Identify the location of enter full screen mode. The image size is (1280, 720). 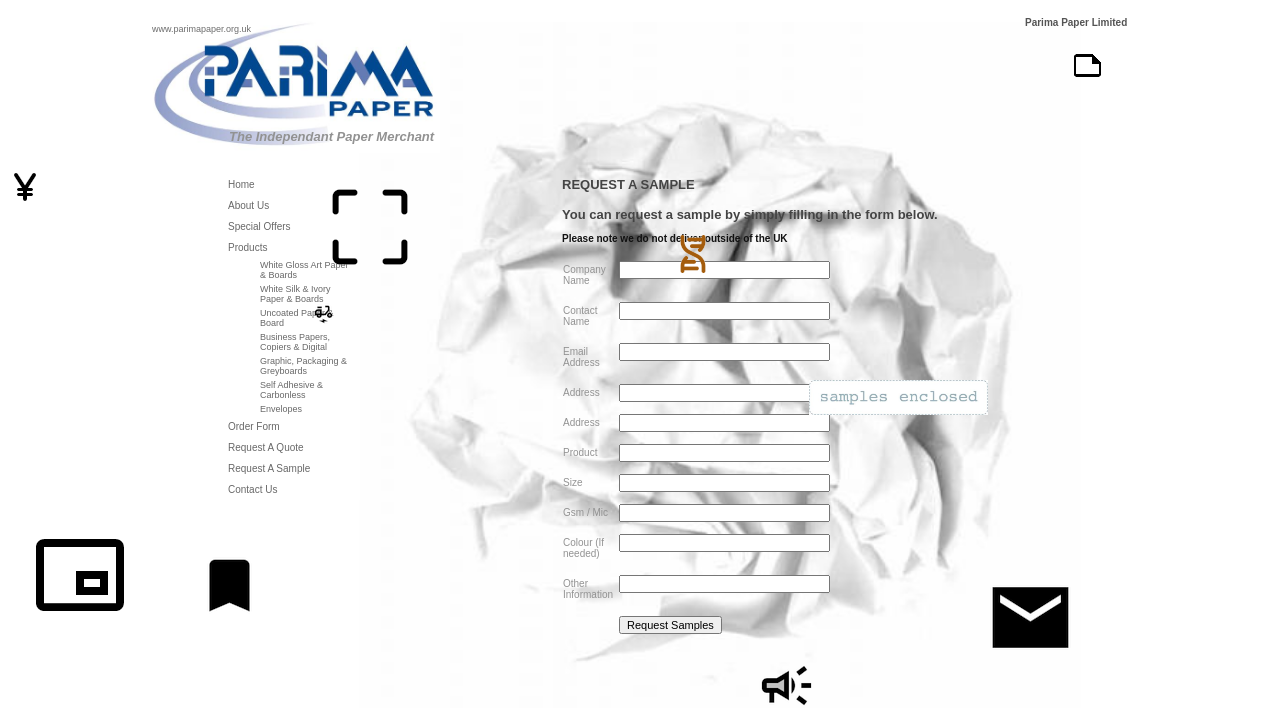
(370, 227).